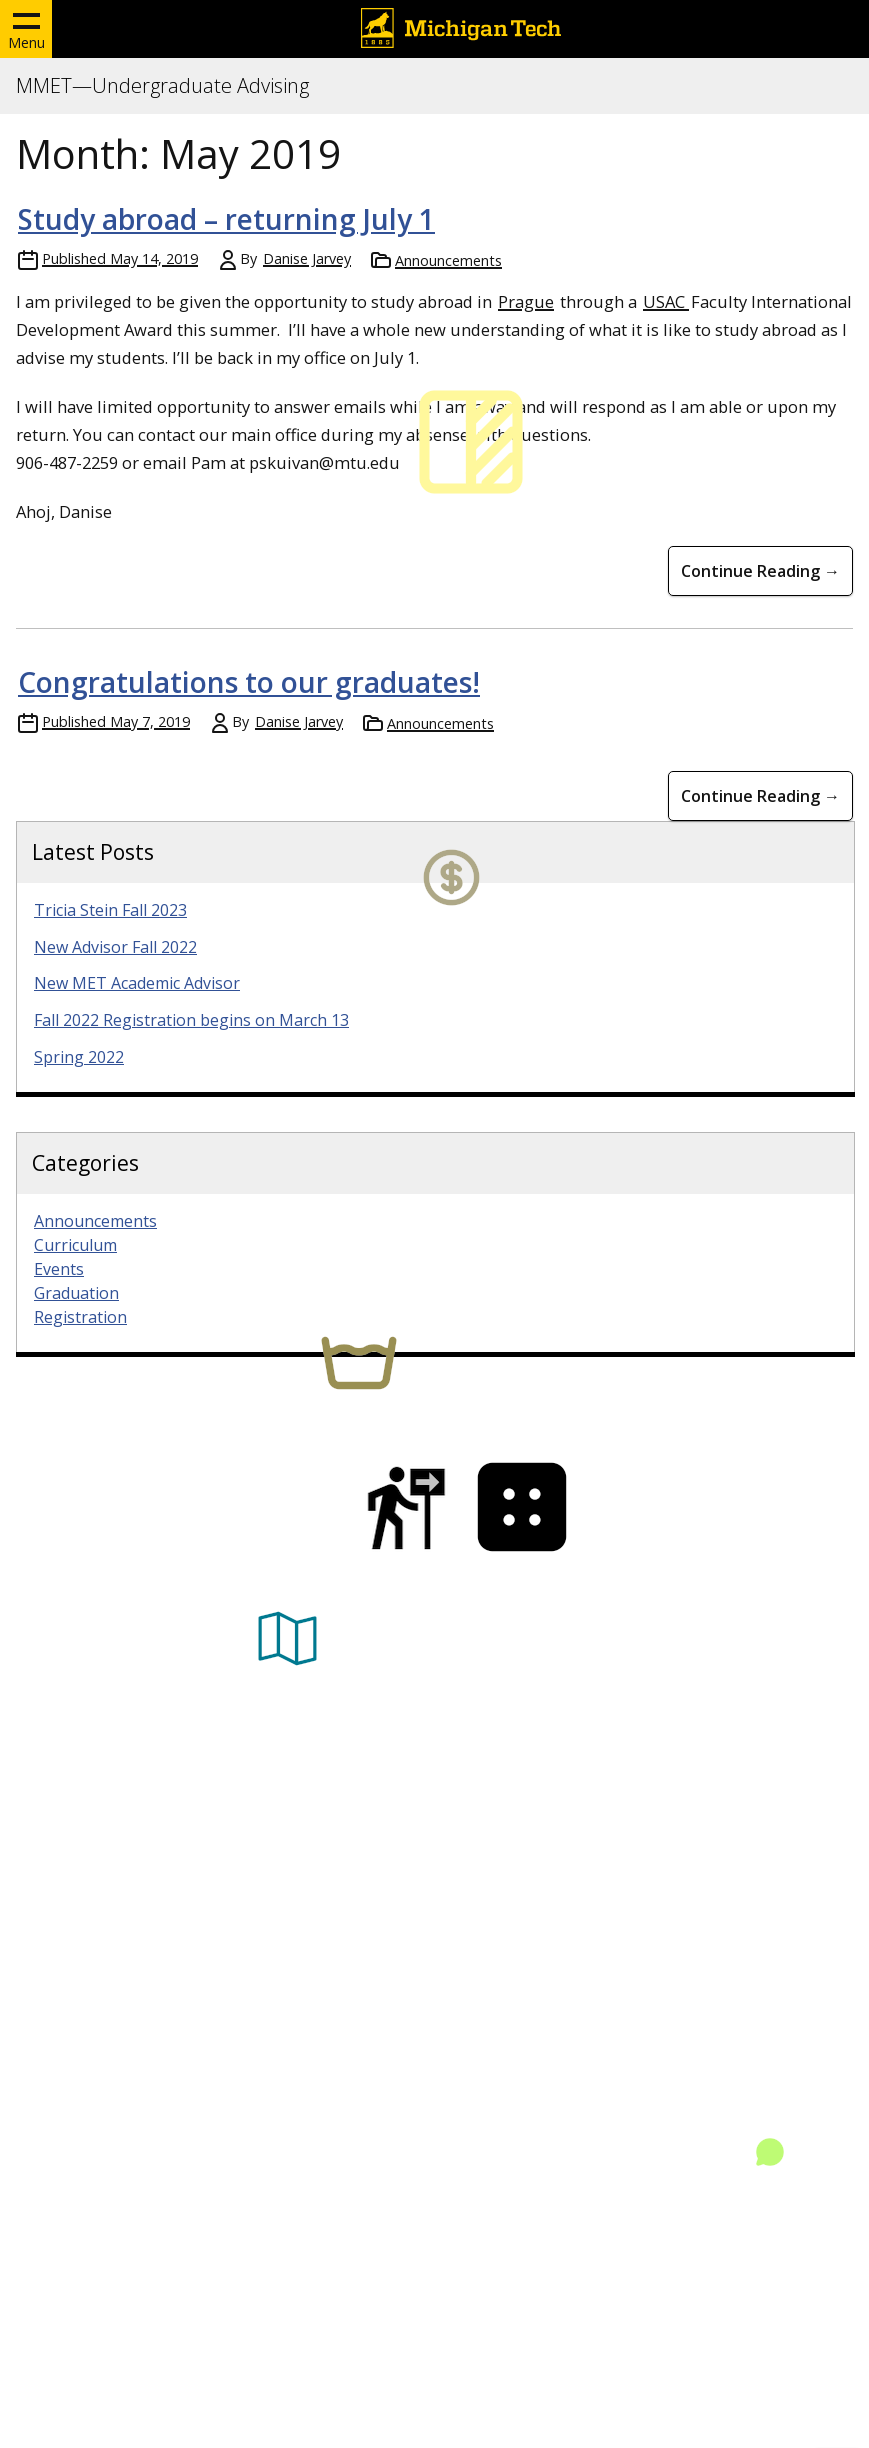  Describe the element at coordinates (451, 877) in the screenshot. I see `view your account balance` at that location.